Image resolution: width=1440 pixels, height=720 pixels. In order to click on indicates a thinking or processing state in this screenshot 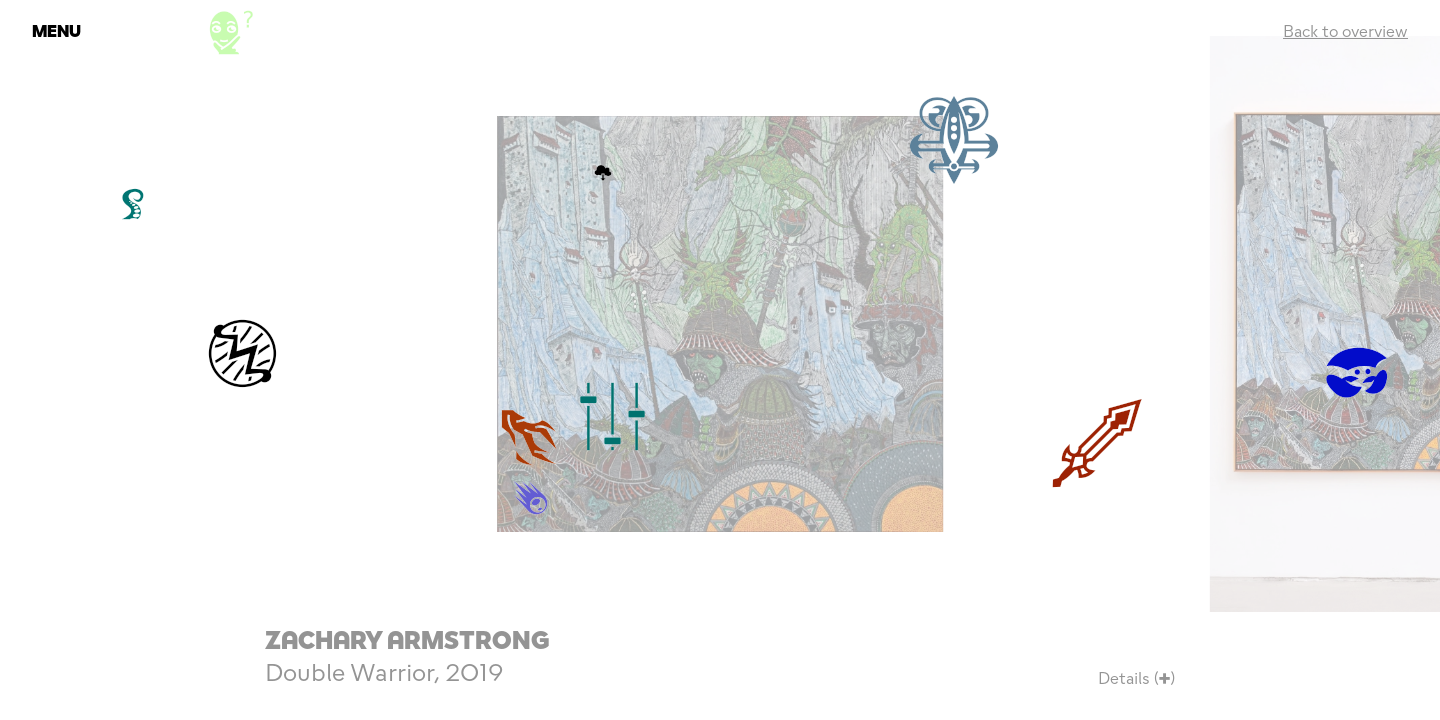, I will do `click(231, 31)`.